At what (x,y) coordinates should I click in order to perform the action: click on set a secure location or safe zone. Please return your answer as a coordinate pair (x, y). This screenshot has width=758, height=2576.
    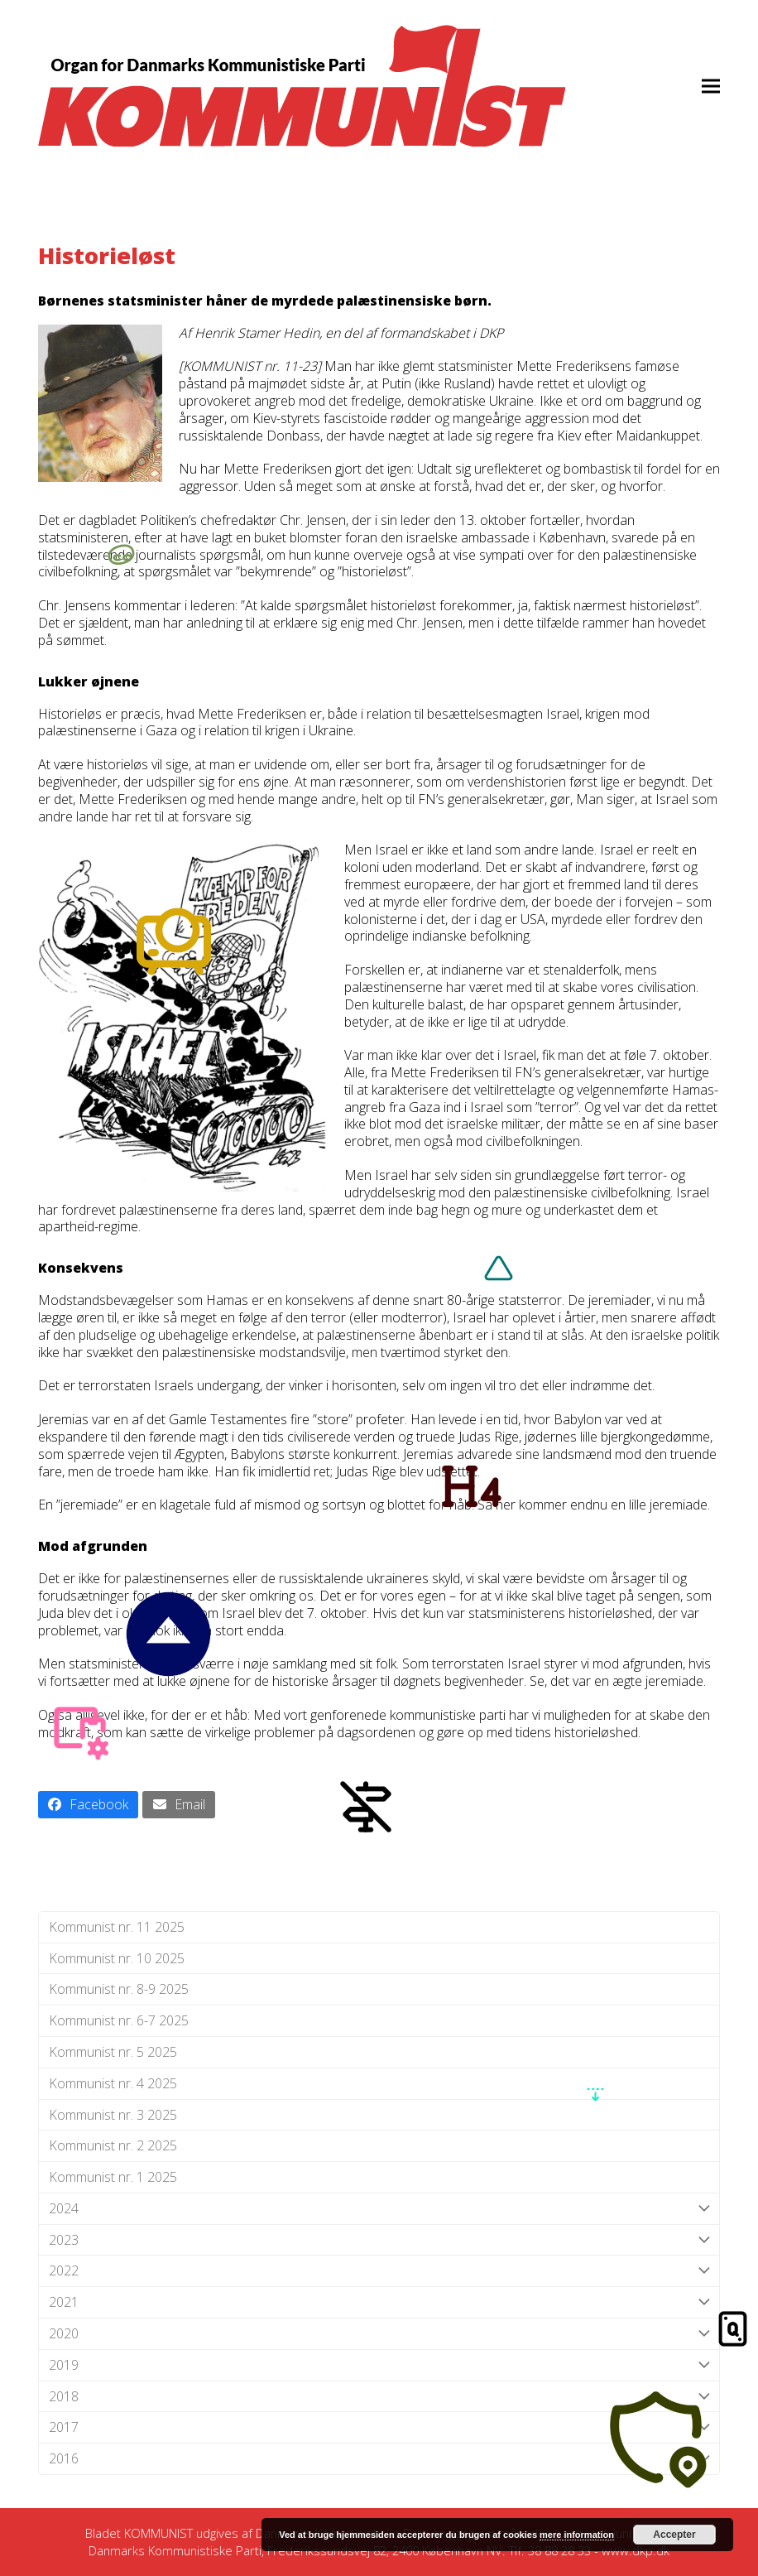
    Looking at the image, I should click on (655, 2437).